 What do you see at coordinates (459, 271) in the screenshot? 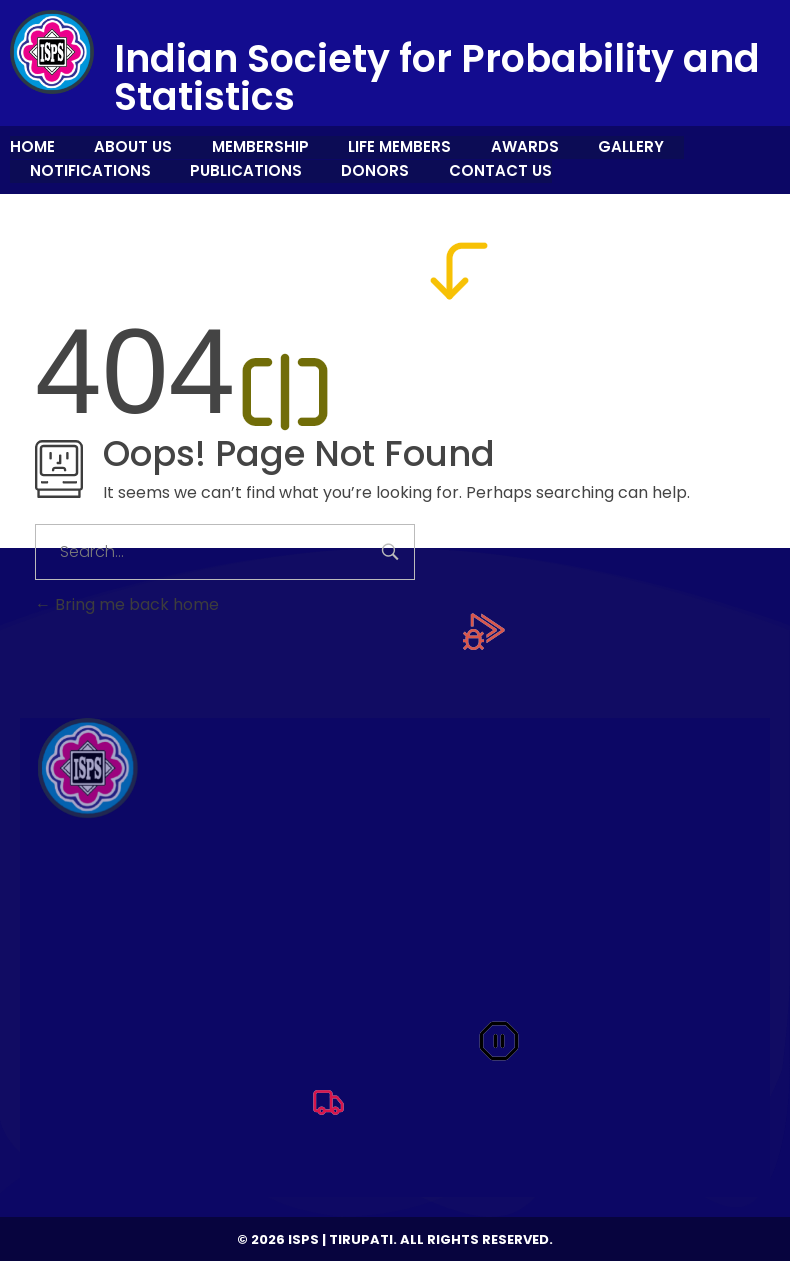
I see `go back and down in navigation` at bounding box center [459, 271].